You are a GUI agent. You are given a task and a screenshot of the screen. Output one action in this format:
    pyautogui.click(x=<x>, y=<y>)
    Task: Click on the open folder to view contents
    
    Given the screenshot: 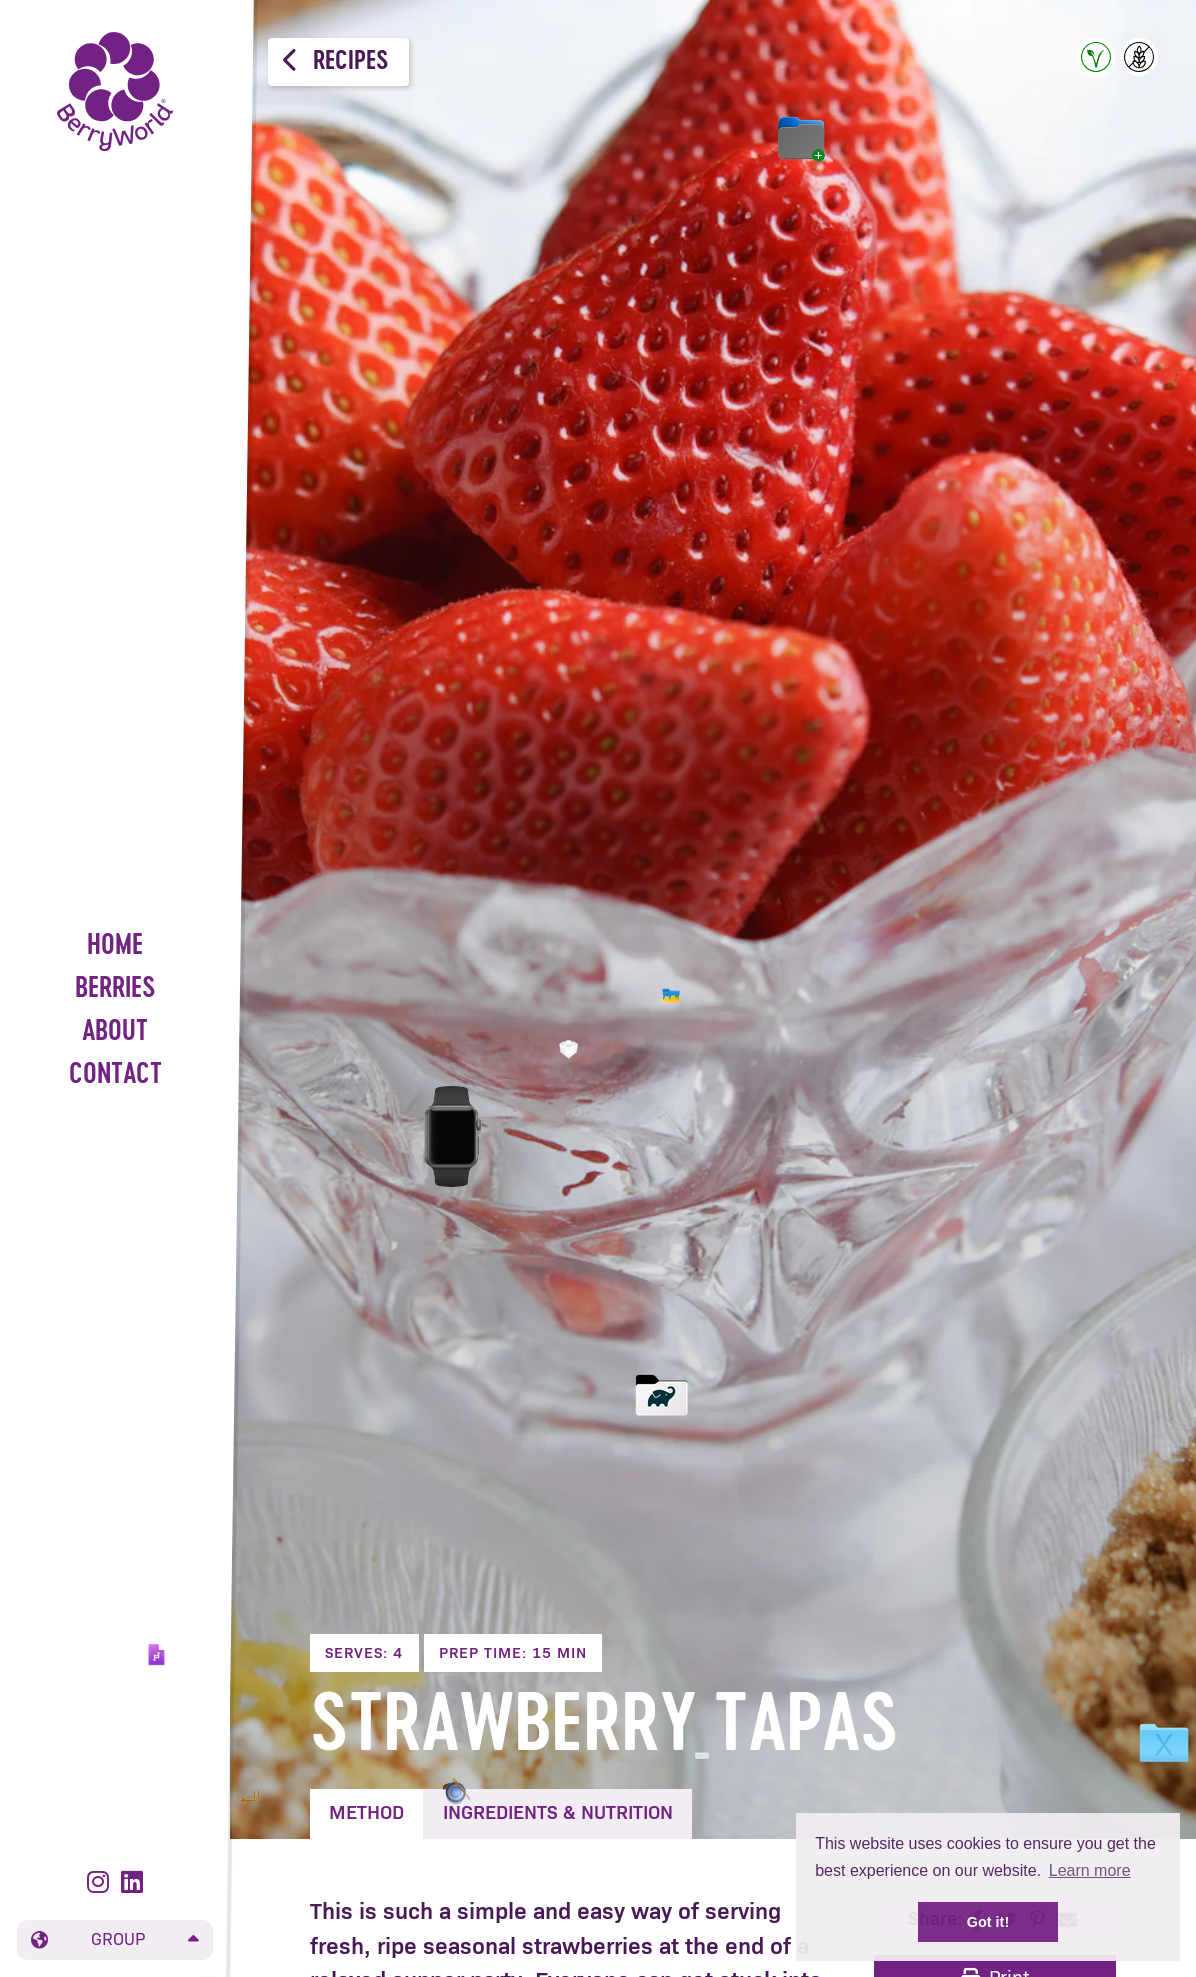 What is the action you would take?
    pyautogui.click(x=671, y=996)
    